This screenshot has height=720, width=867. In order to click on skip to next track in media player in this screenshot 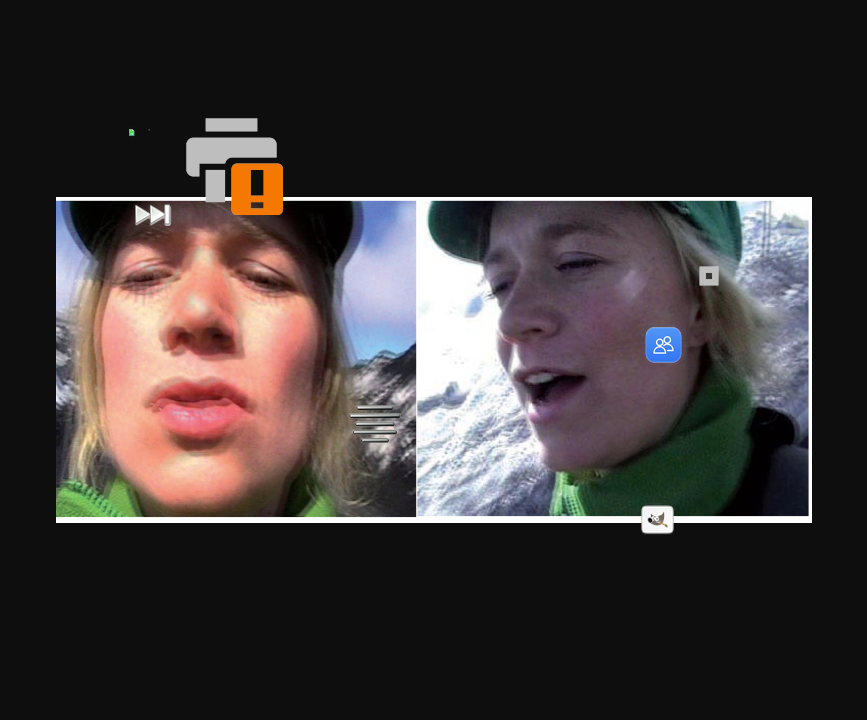, I will do `click(152, 214)`.